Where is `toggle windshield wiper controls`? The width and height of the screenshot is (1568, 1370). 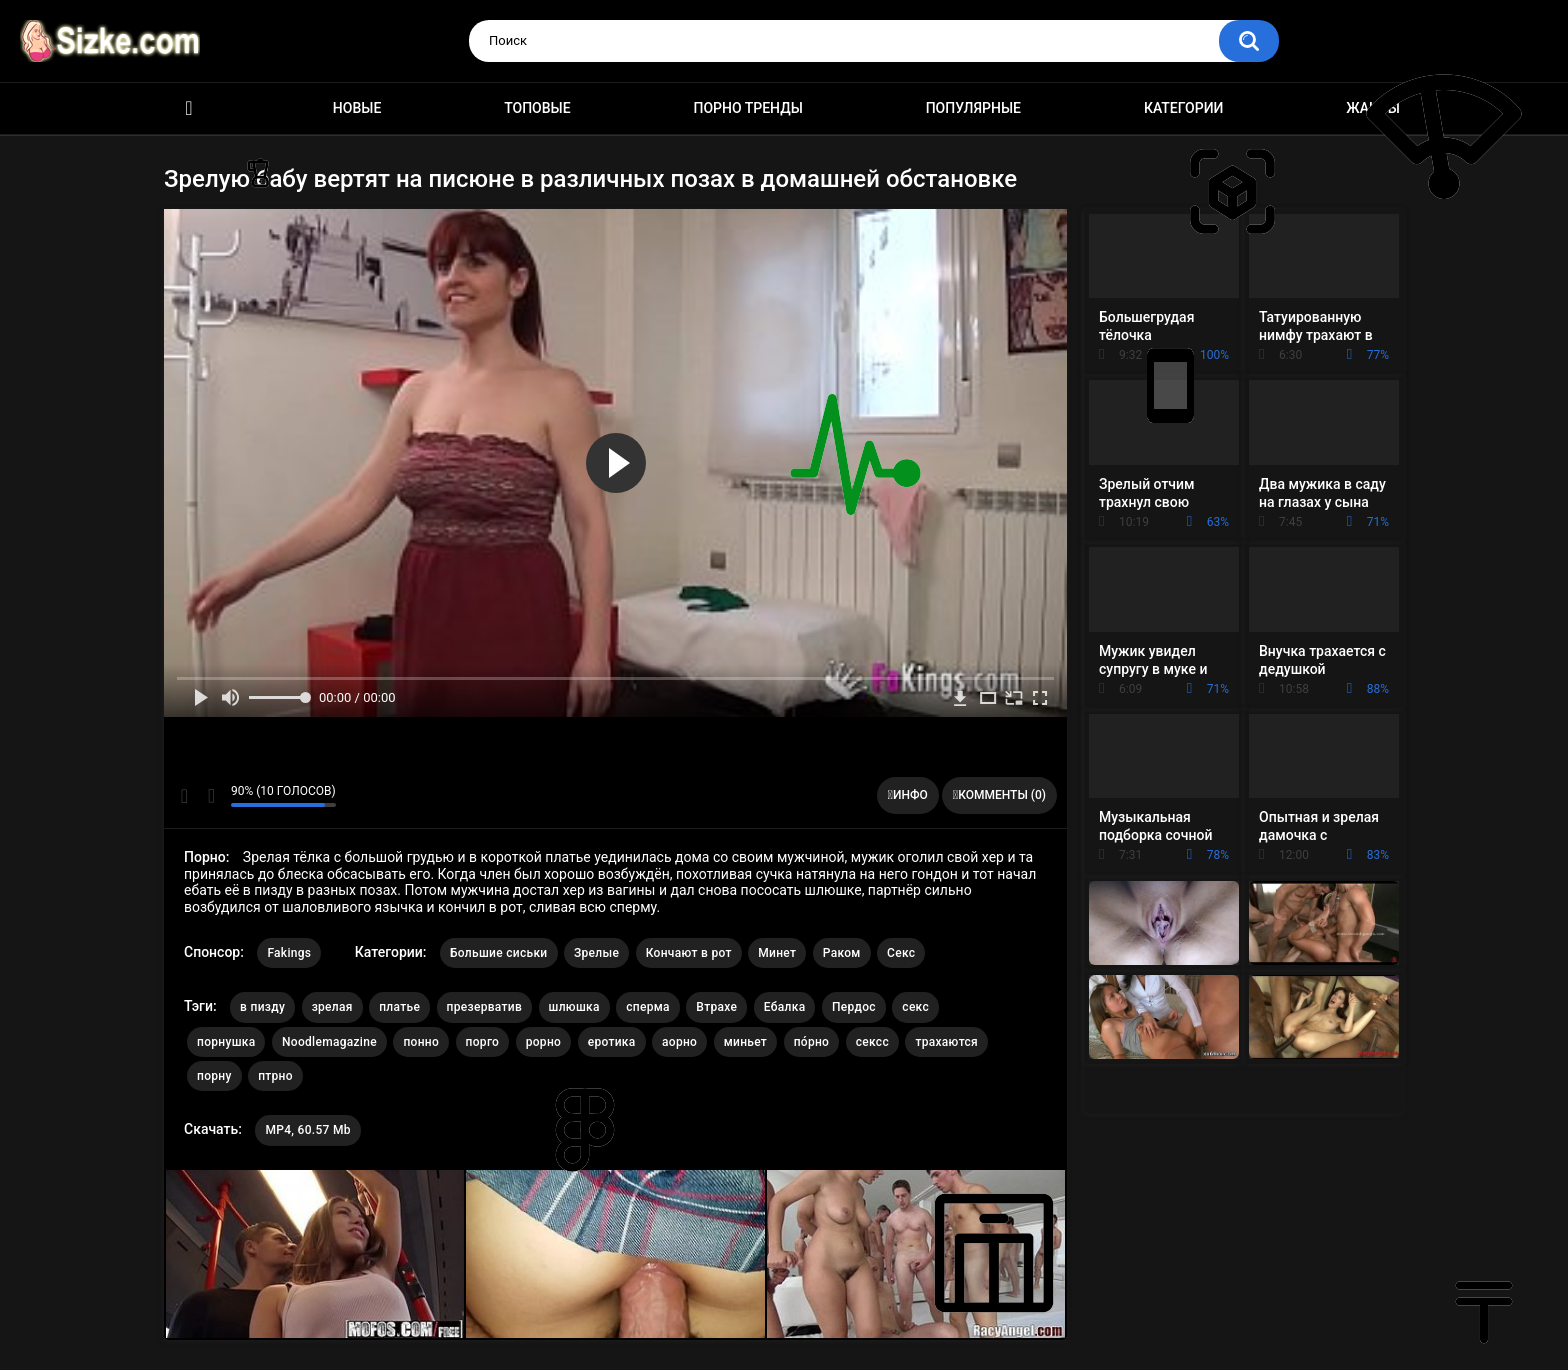
toggle windshield wiper controls is located at coordinates (1444, 137).